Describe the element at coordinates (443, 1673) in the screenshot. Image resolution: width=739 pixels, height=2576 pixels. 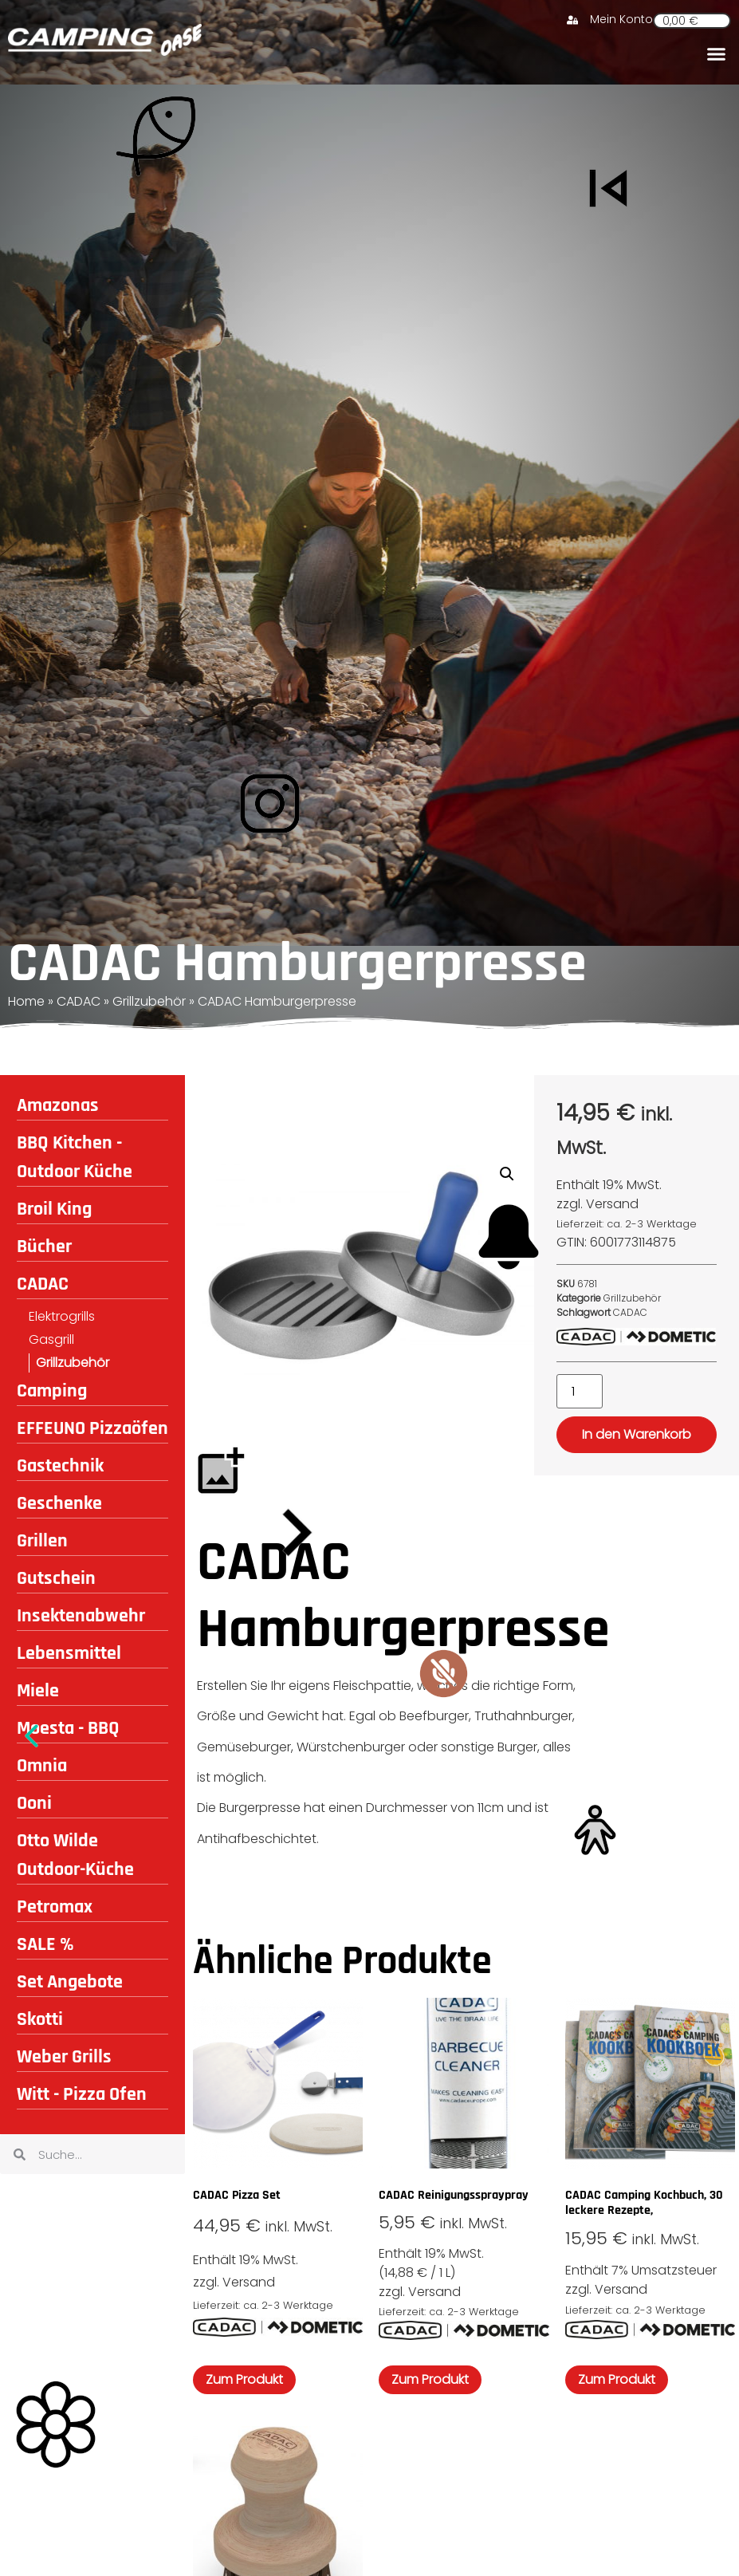
I see `mute your microphone` at that location.